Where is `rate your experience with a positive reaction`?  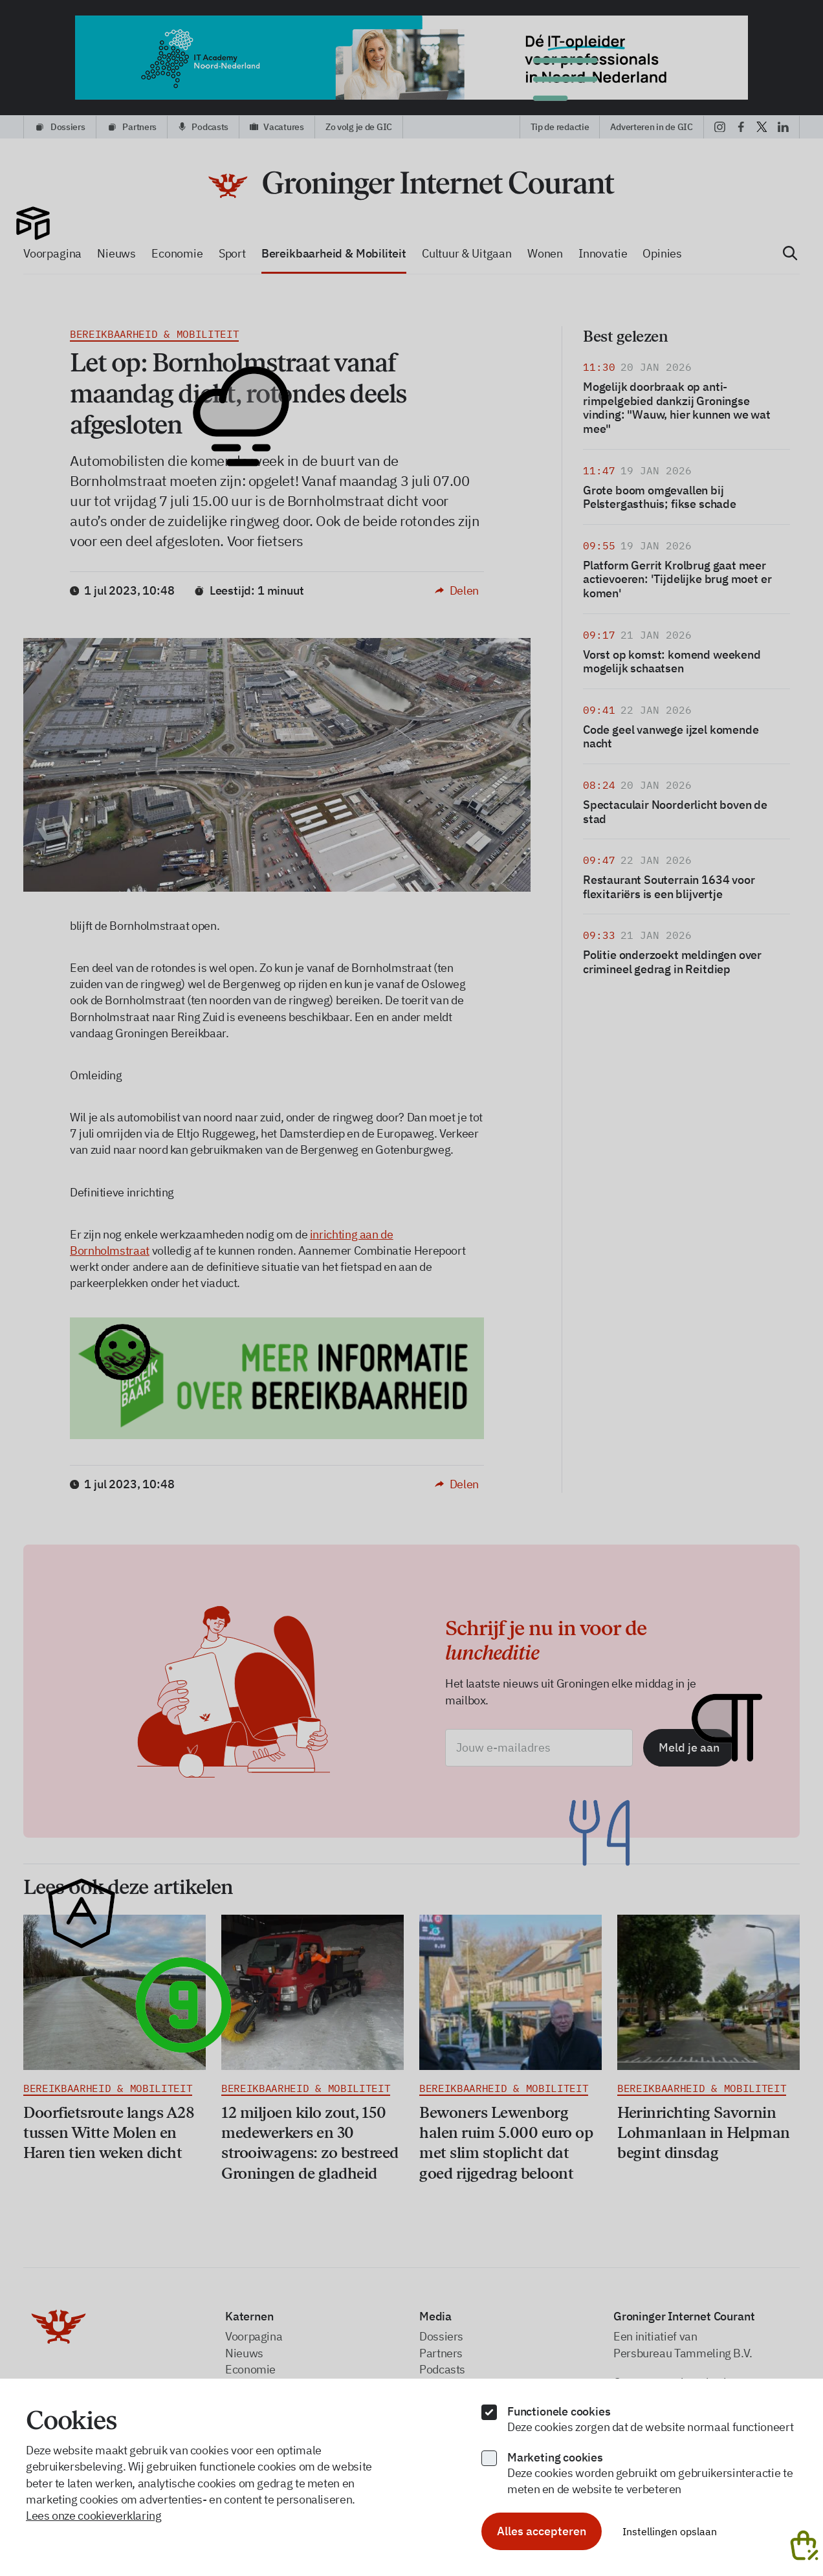
rate your experience with a positive reaction is located at coordinates (122, 1352).